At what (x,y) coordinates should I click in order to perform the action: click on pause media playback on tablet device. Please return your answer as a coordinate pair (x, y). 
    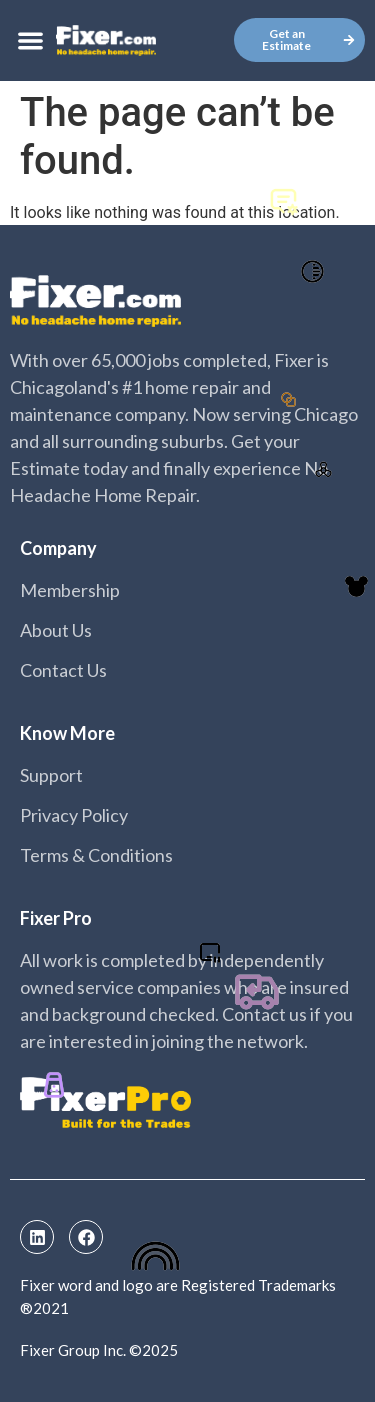
    Looking at the image, I should click on (210, 952).